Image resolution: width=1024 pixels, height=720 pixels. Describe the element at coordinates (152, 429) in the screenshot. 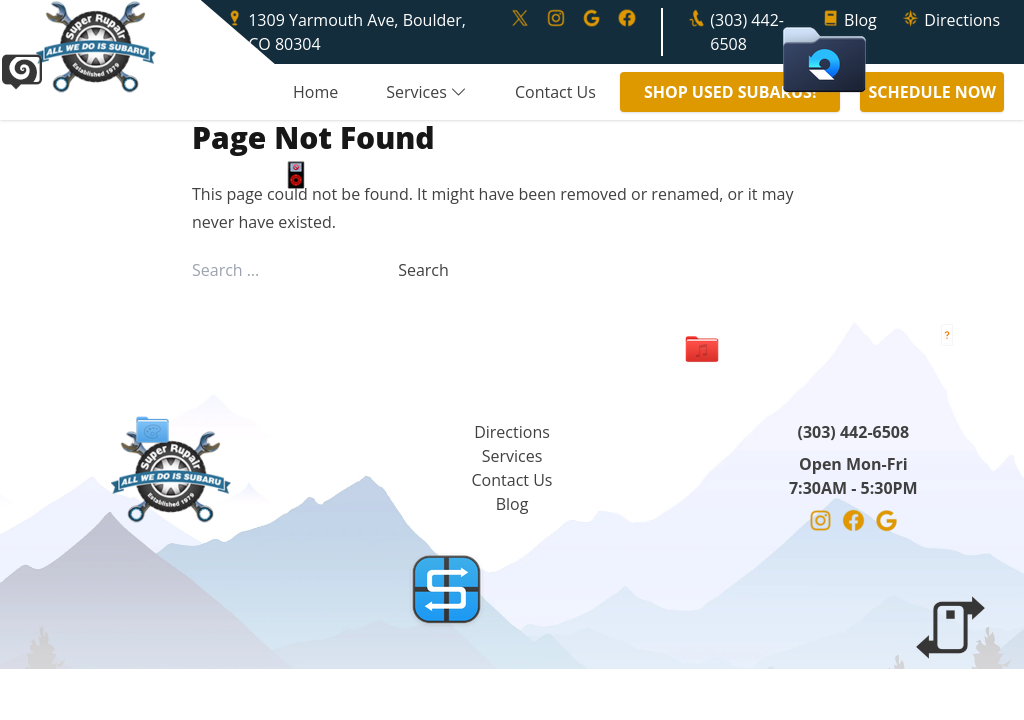

I see `open folder containing 2D artwork files` at that location.